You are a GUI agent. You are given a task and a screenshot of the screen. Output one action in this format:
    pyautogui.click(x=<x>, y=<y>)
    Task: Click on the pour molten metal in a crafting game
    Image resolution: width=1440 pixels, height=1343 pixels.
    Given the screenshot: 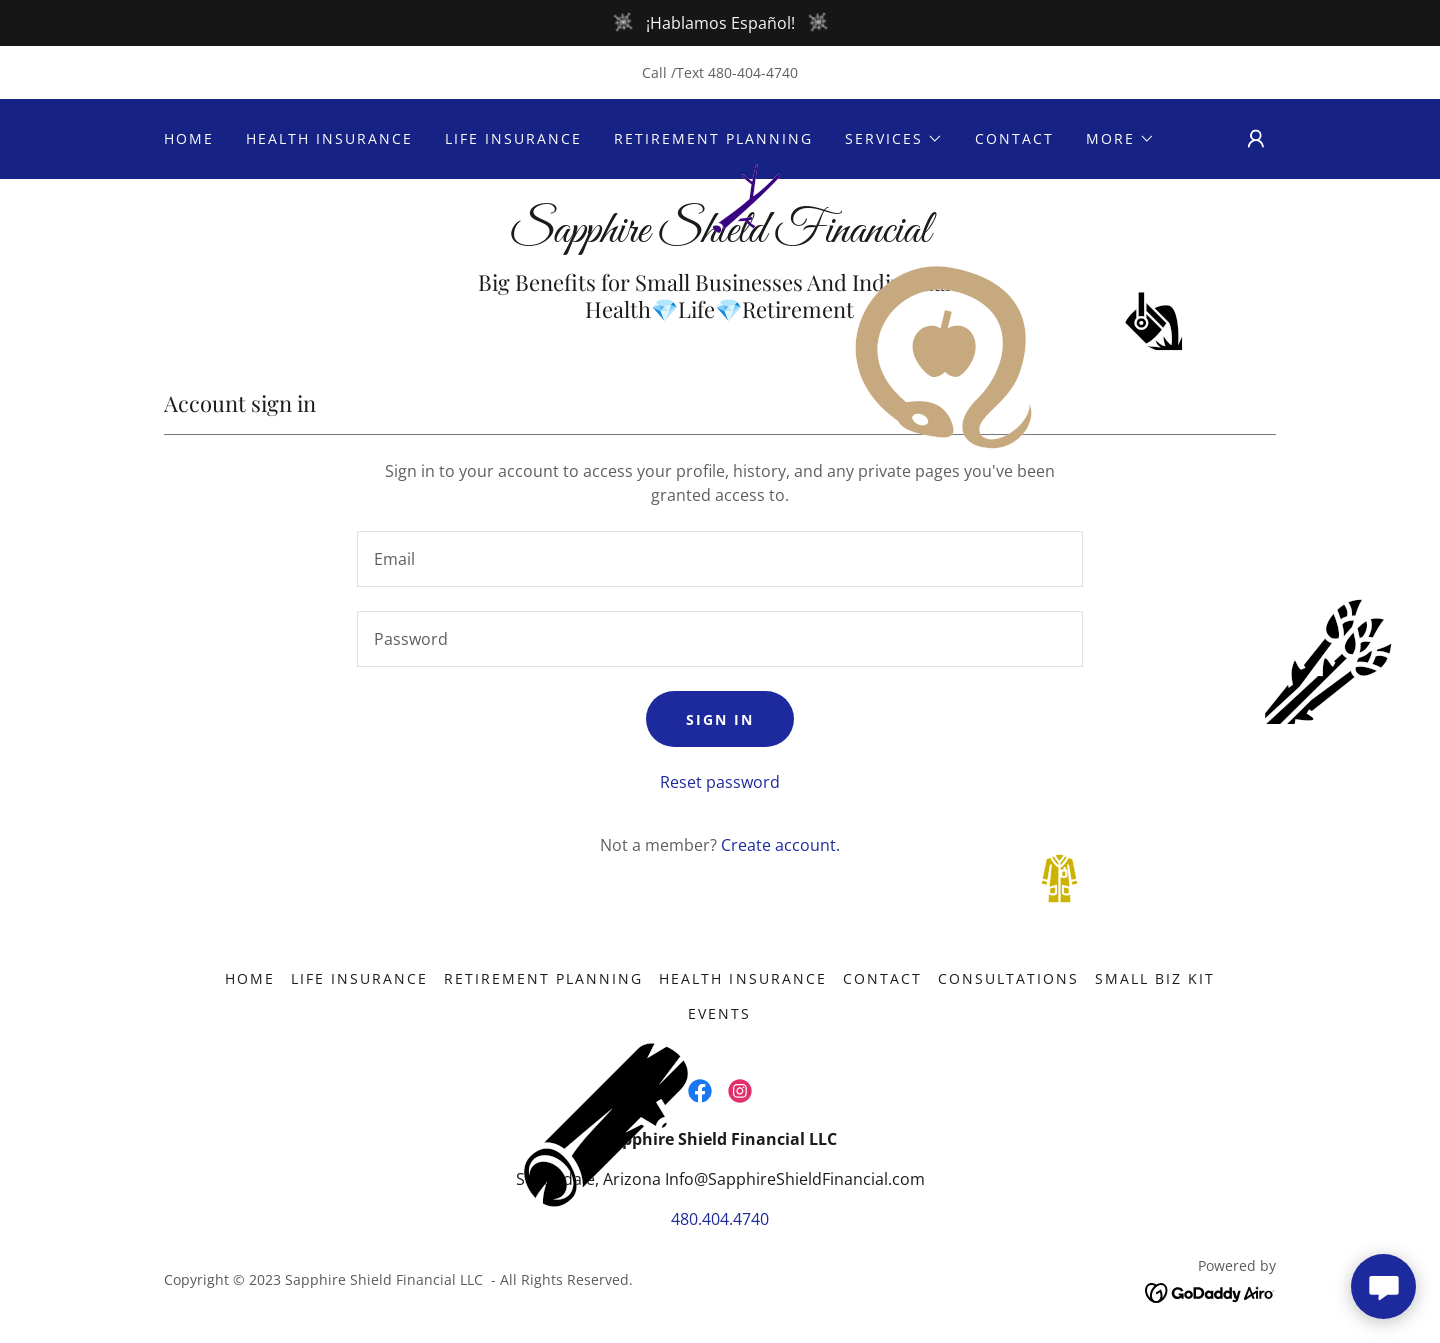 What is the action you would take?
    pyautogui.click(x=1153, y=321)
    